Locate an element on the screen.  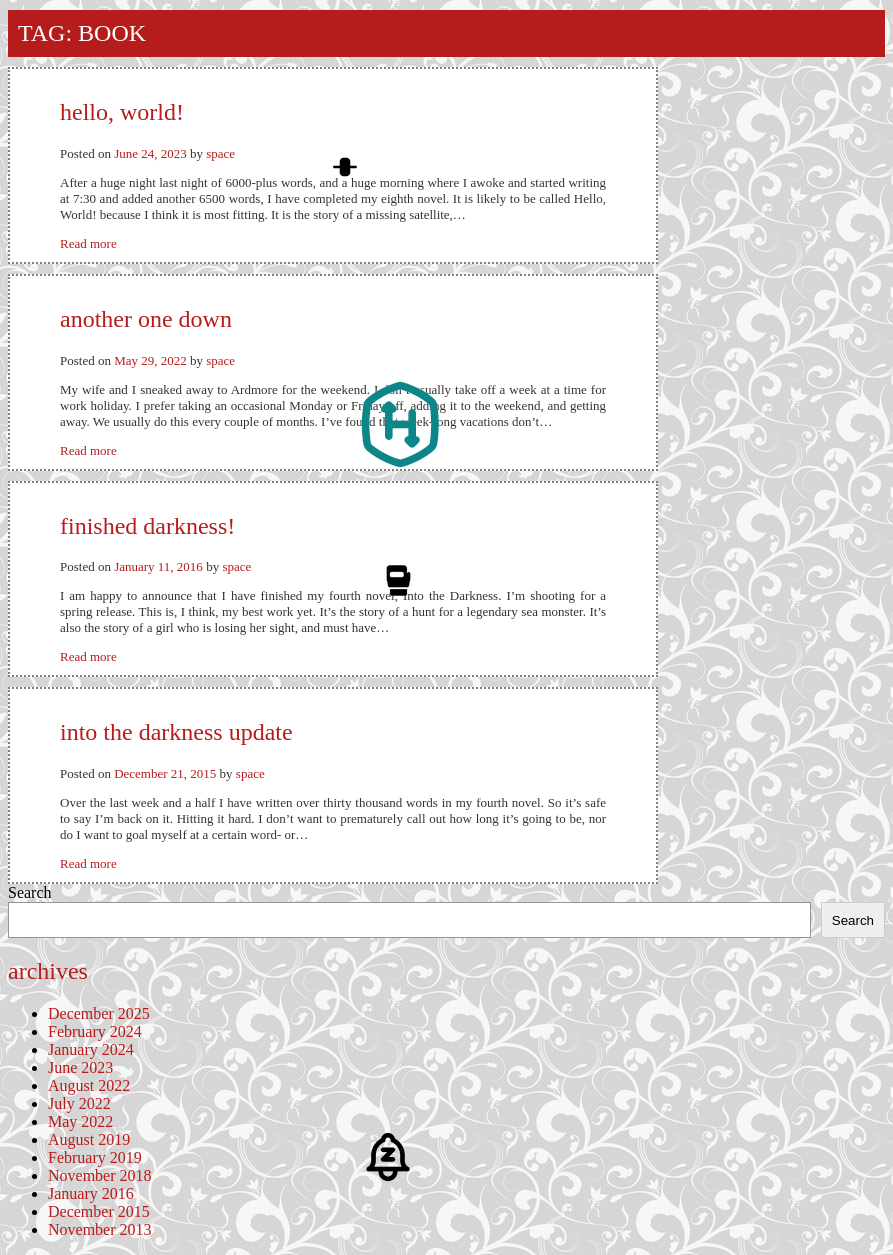
align selected element to vertical center is located at coordinates (345, 167).